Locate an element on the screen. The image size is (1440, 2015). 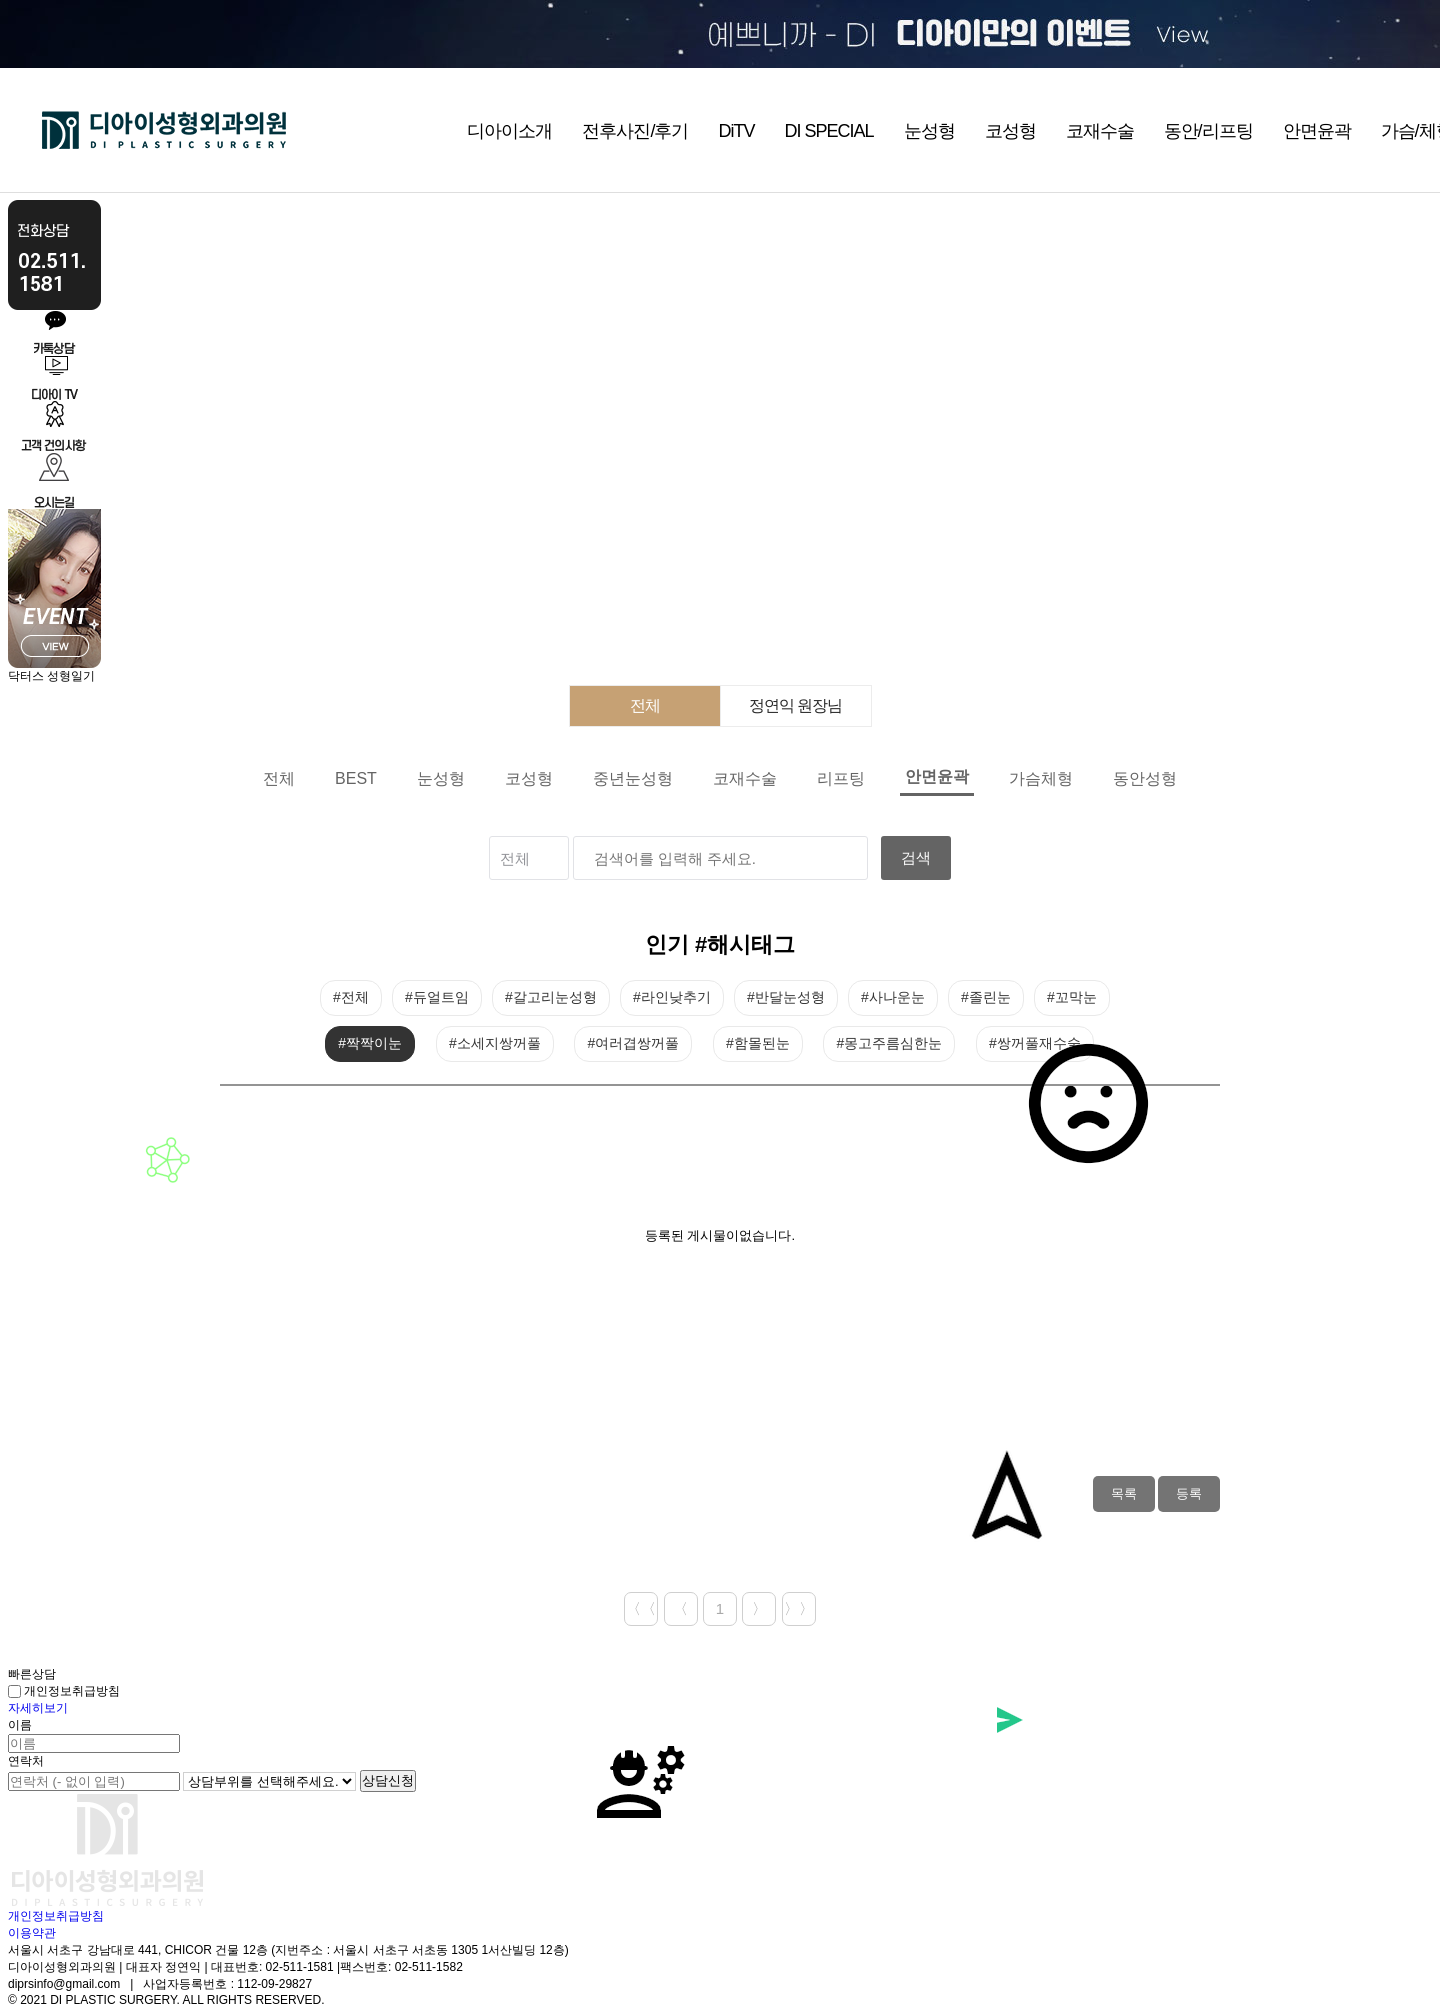
access engineering or technical settings is located at coordinates (641, 1782).